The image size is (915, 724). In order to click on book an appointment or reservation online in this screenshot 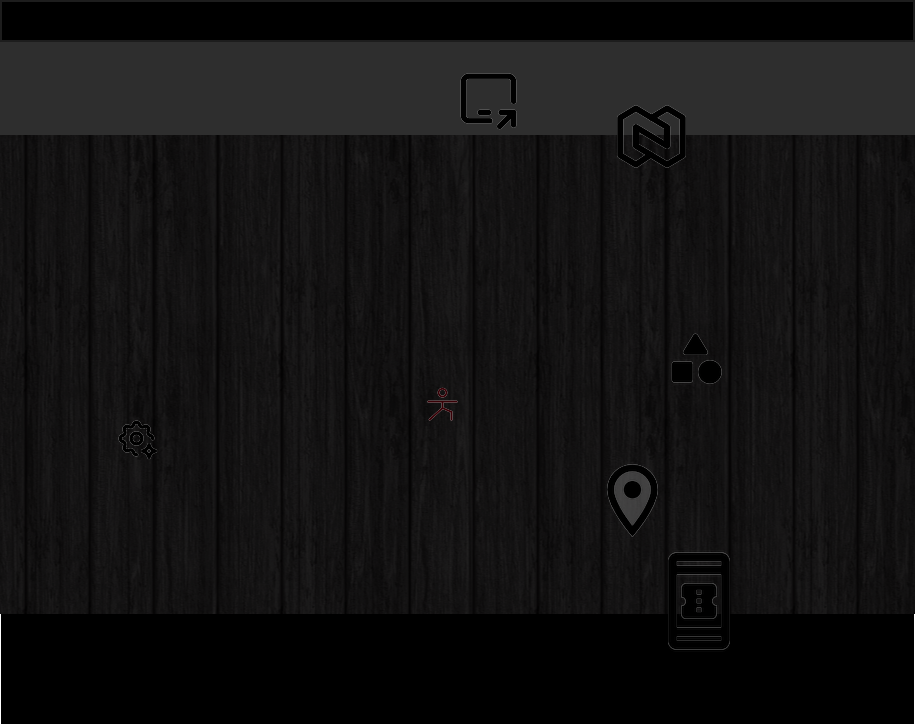, I will do `click(699, 601)`.